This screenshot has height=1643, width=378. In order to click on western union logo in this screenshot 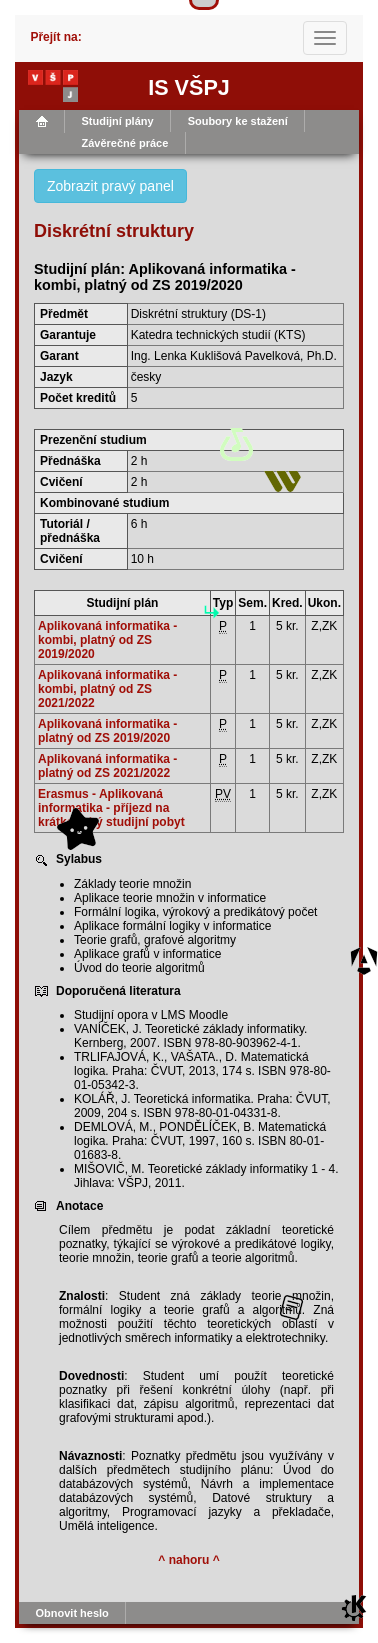, I will do `click(282, 481)`.